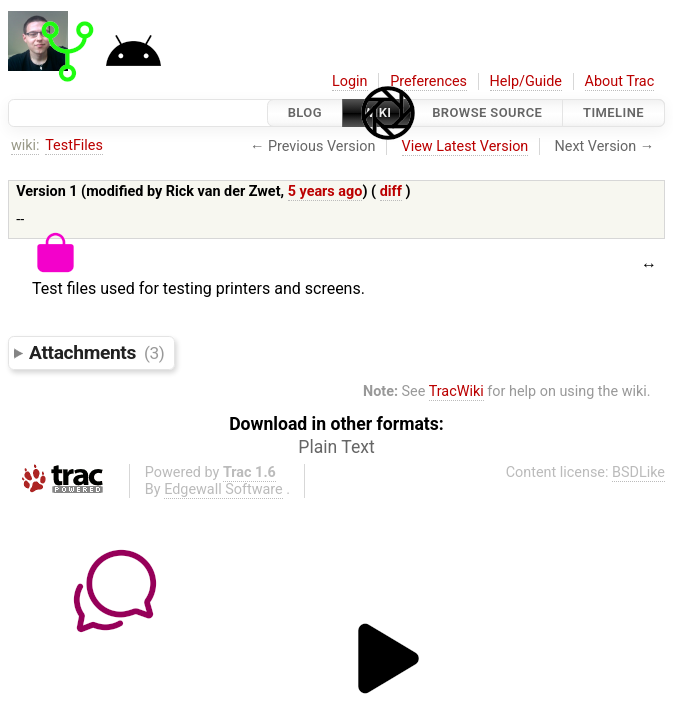 Image resolution: width=673 pixels, height=720 pixels. Describe the element at coordinates (133, 50) in the screenshot. I see `android operating system logo` at that location.